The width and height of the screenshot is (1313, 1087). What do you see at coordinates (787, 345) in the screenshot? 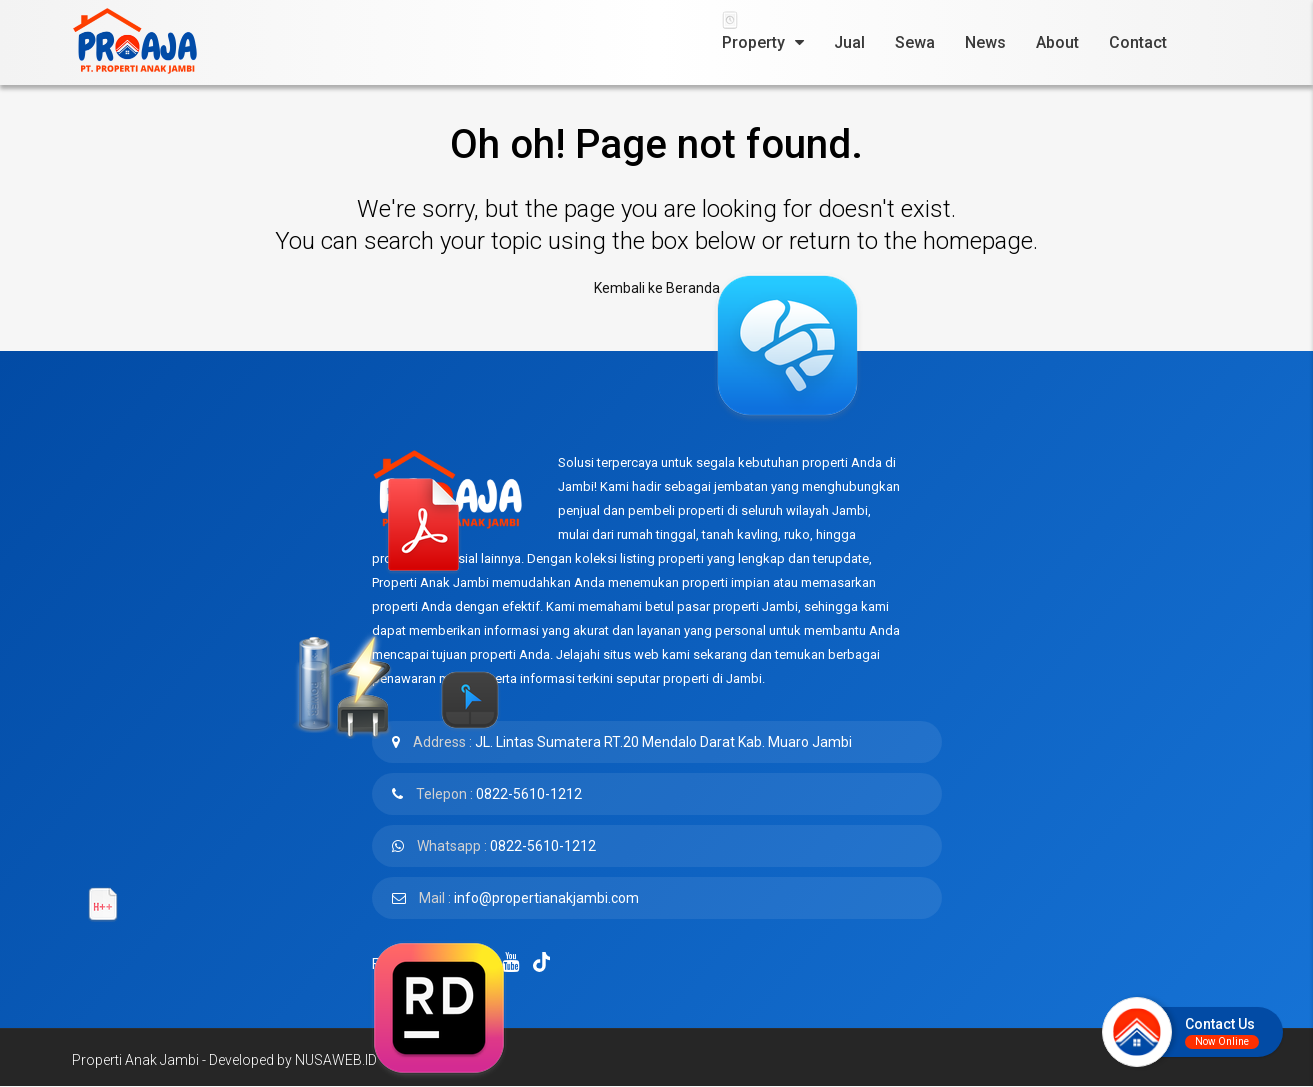
I see `open gbrainy brain training app` at bounding box center [787, 345].